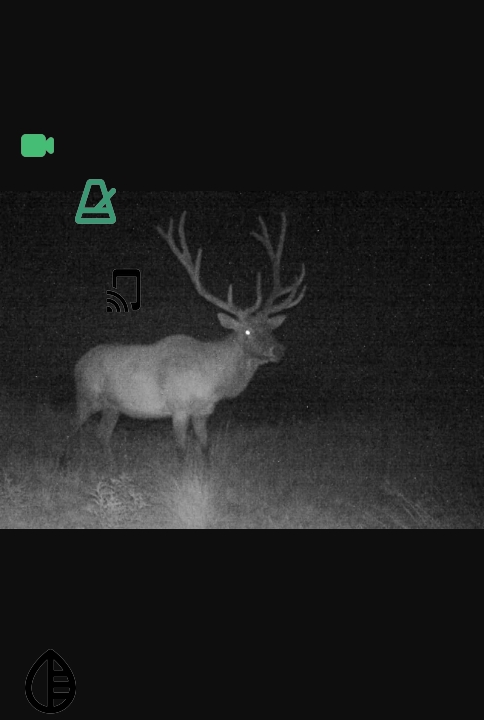 The image size is (484, 720). Describe the element at coordinates (126, 290) in the screenshot. I see `tap to connect to a nearby device` at that location.